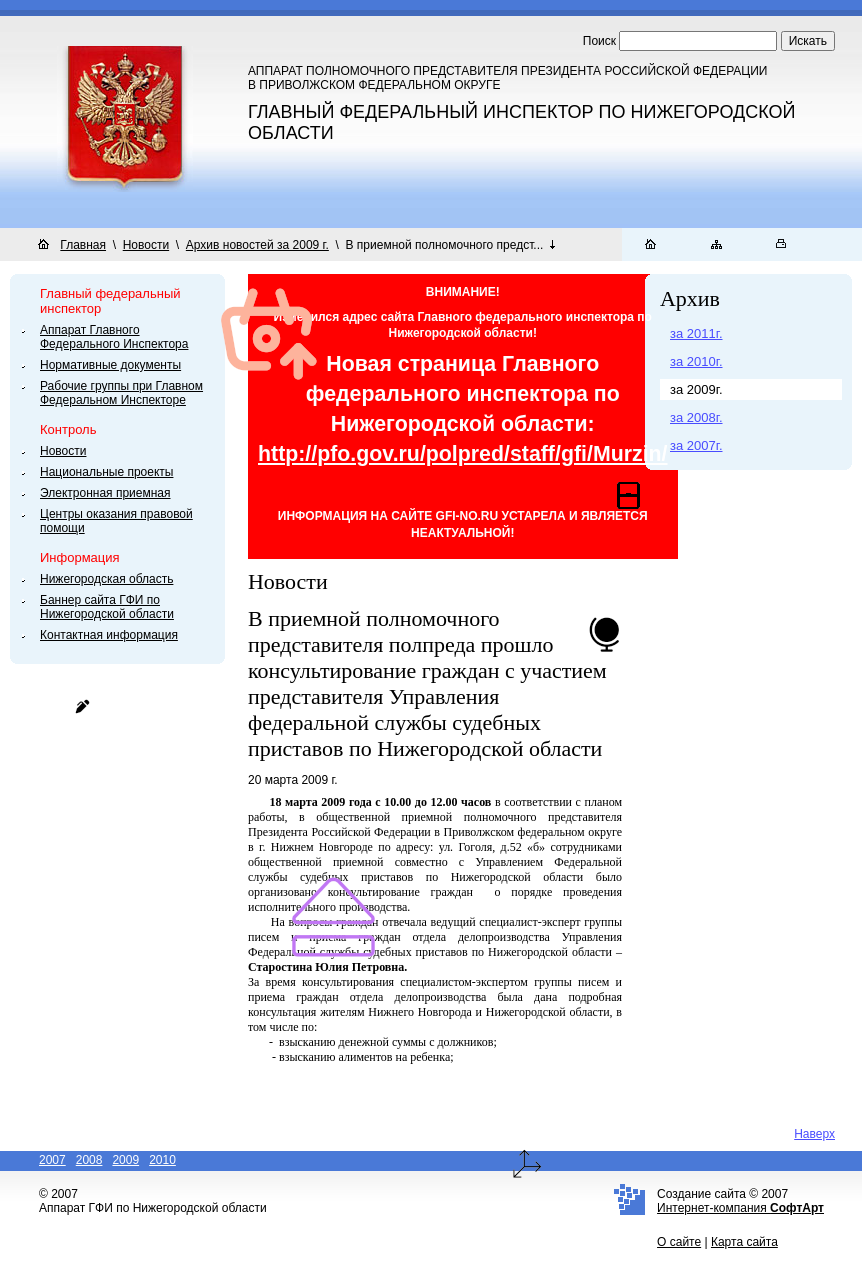 Image resolution: width=862 pixels, height=1269 pixels. Describe the element at coordinates (82, 706) in the screenshot. I see `edit or modify content` at that location.